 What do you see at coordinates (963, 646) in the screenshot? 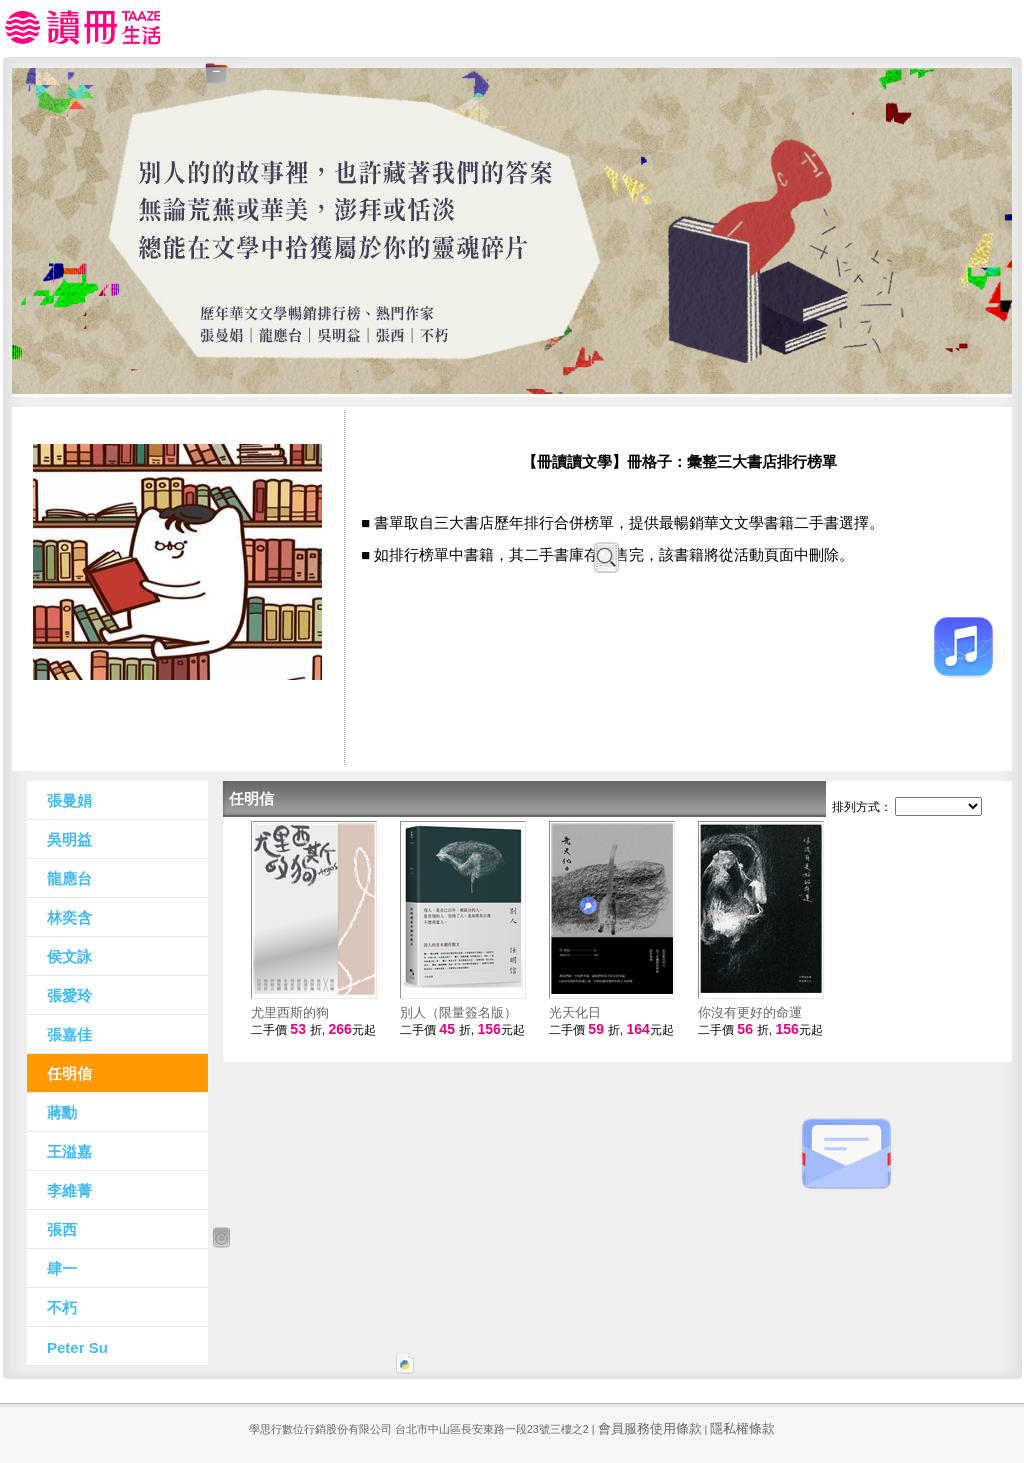
I see `open audacity audio editor` at bounding box center [963, 646].